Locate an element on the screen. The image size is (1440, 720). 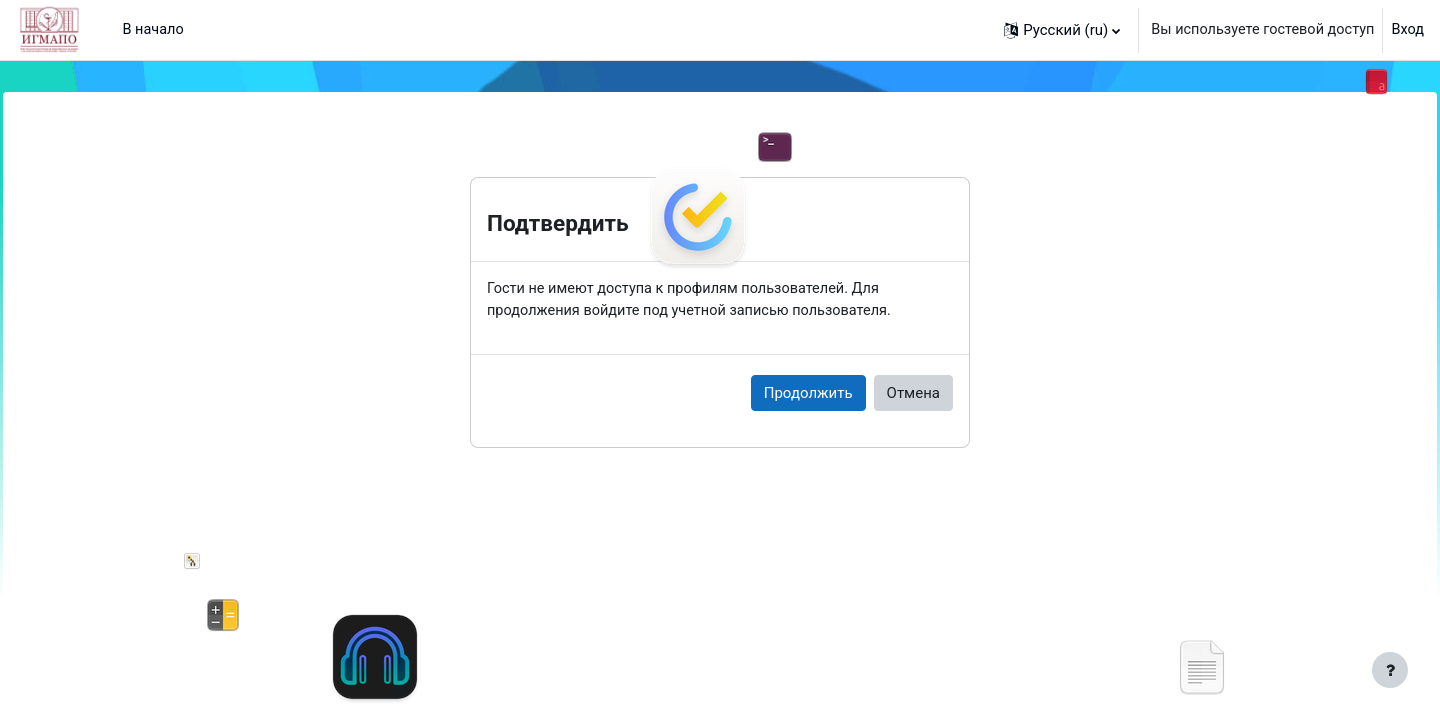
open ticktick task manager app is located at coordinates (698, 217).